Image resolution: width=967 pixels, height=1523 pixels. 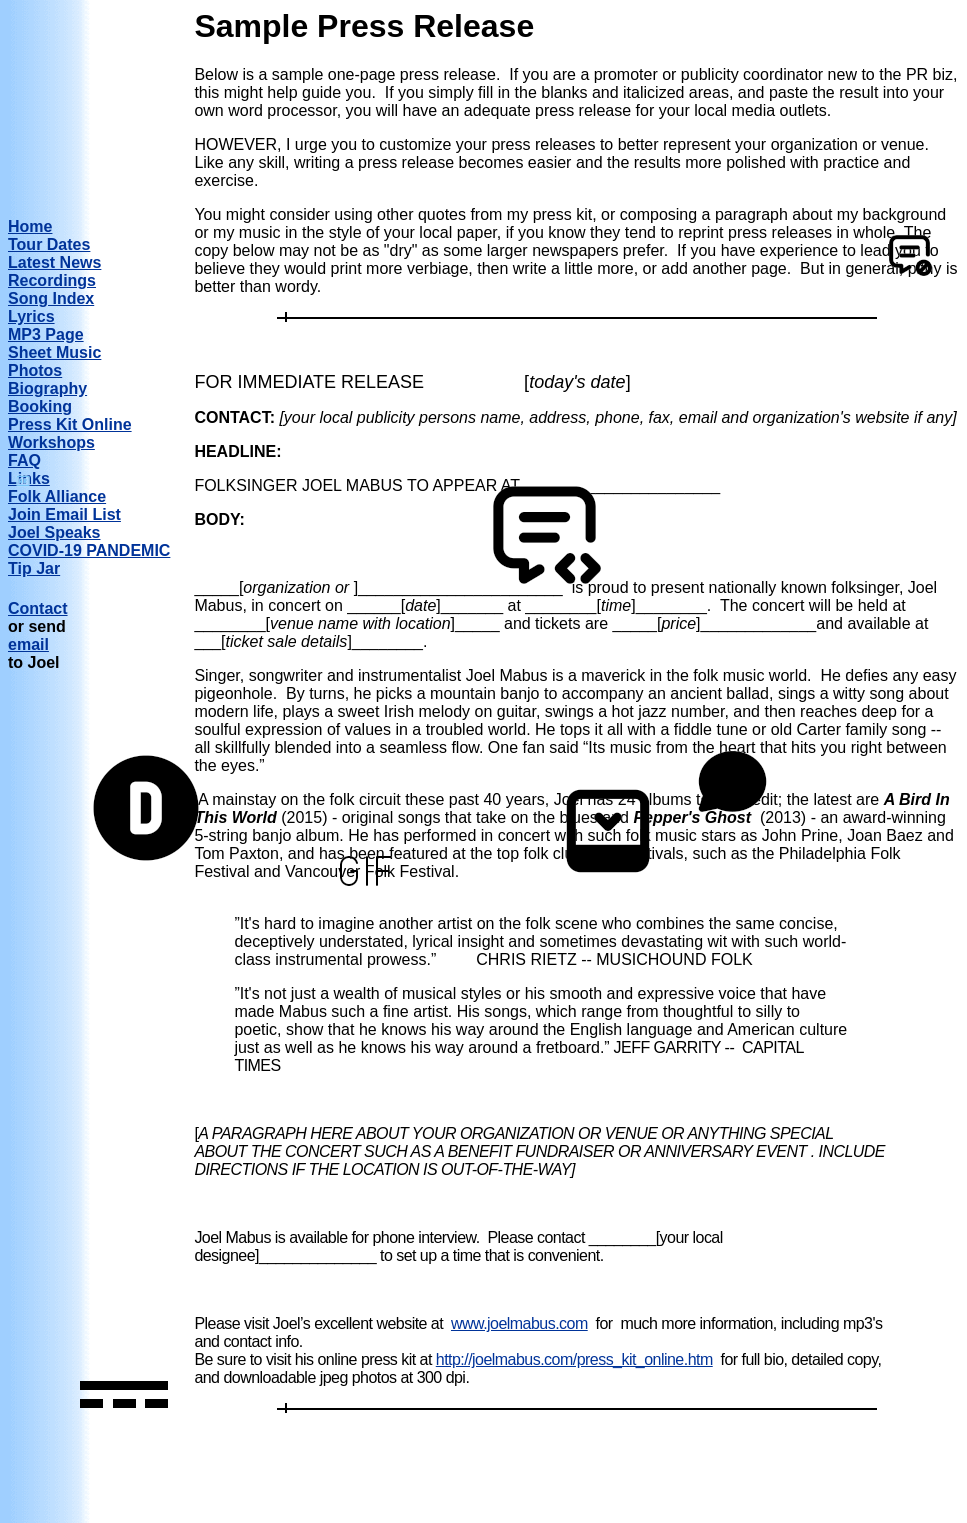 I want to click on hardware power input or connector port, so click(x=126, y=1394).